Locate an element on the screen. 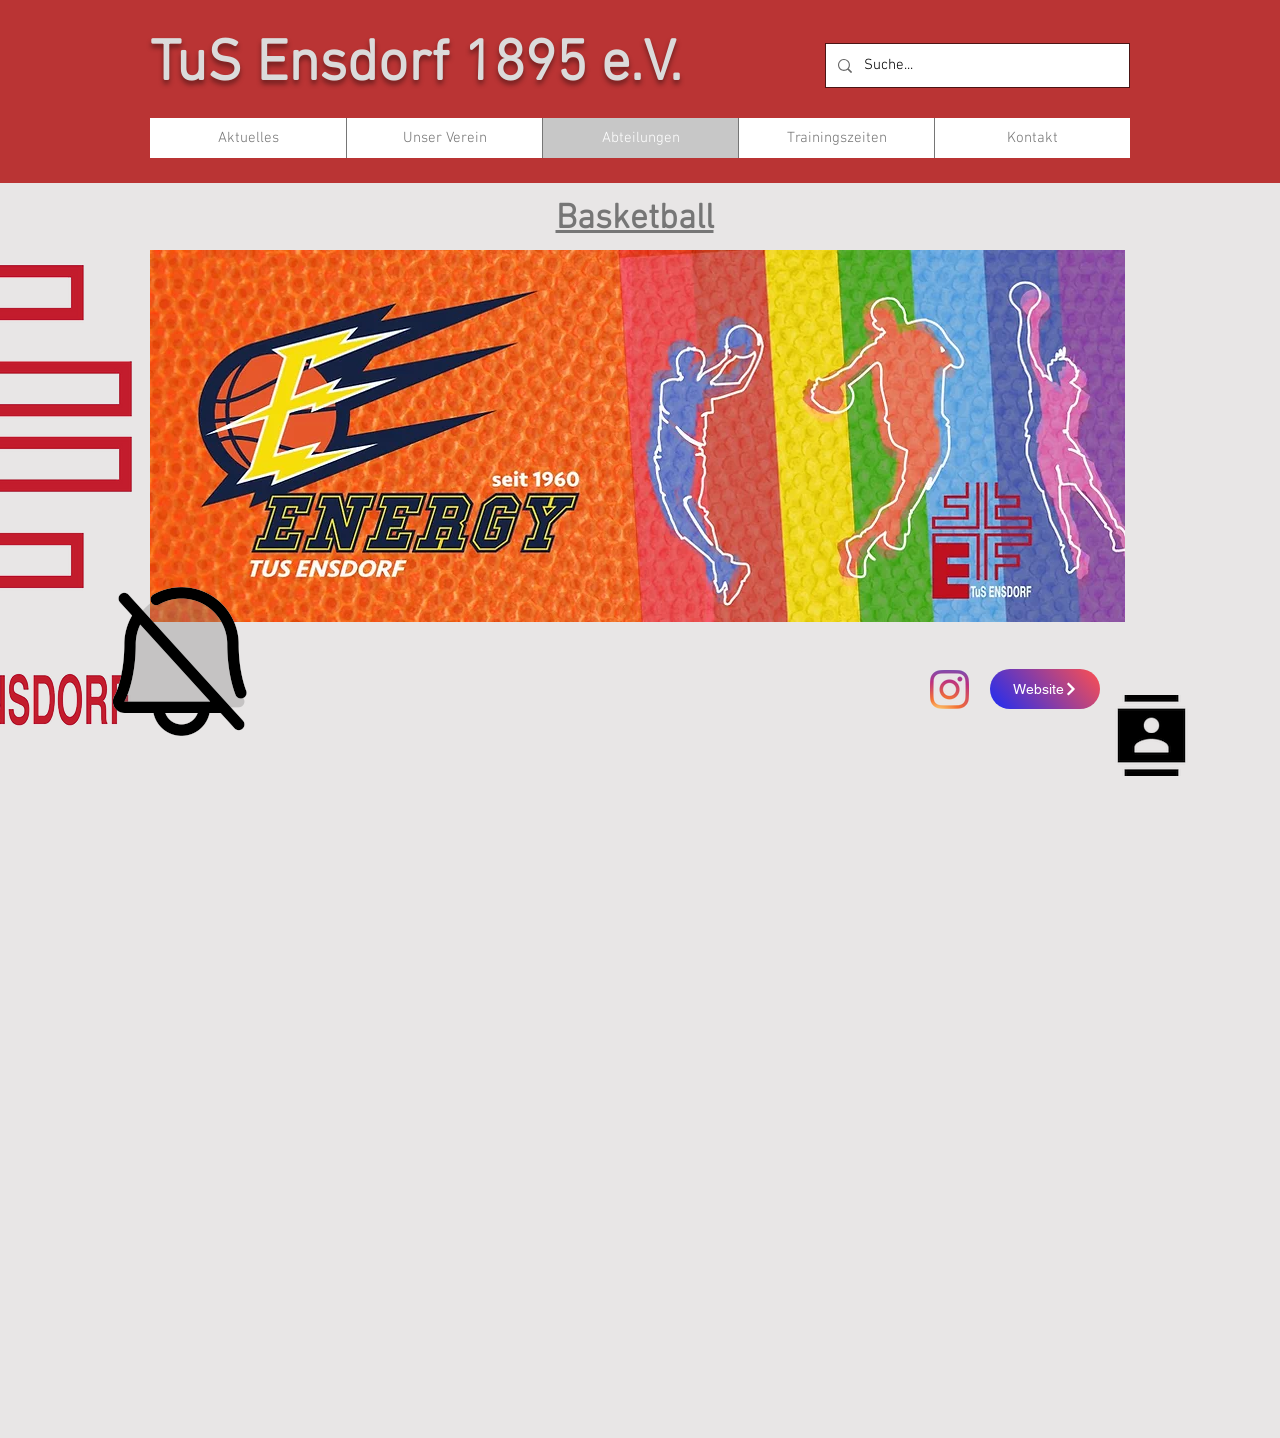 This screenshot has width=1280, height=1438. access your contacts list is located at coordinates (1151, 735).